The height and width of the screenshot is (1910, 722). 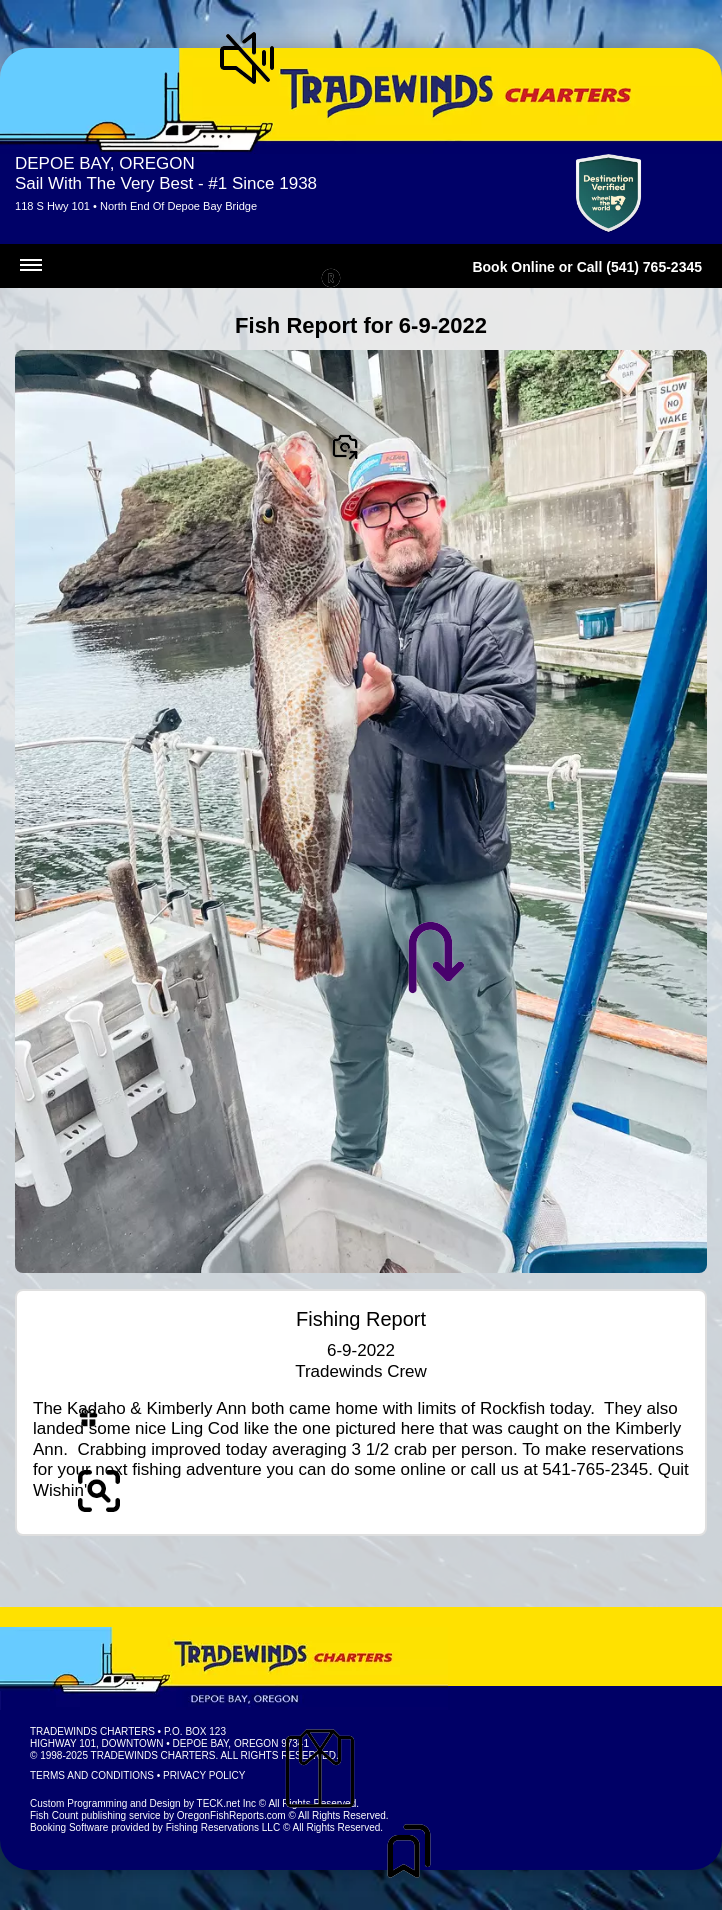 I want to click on make a u-turn to the right, so click(x=432, y=957).